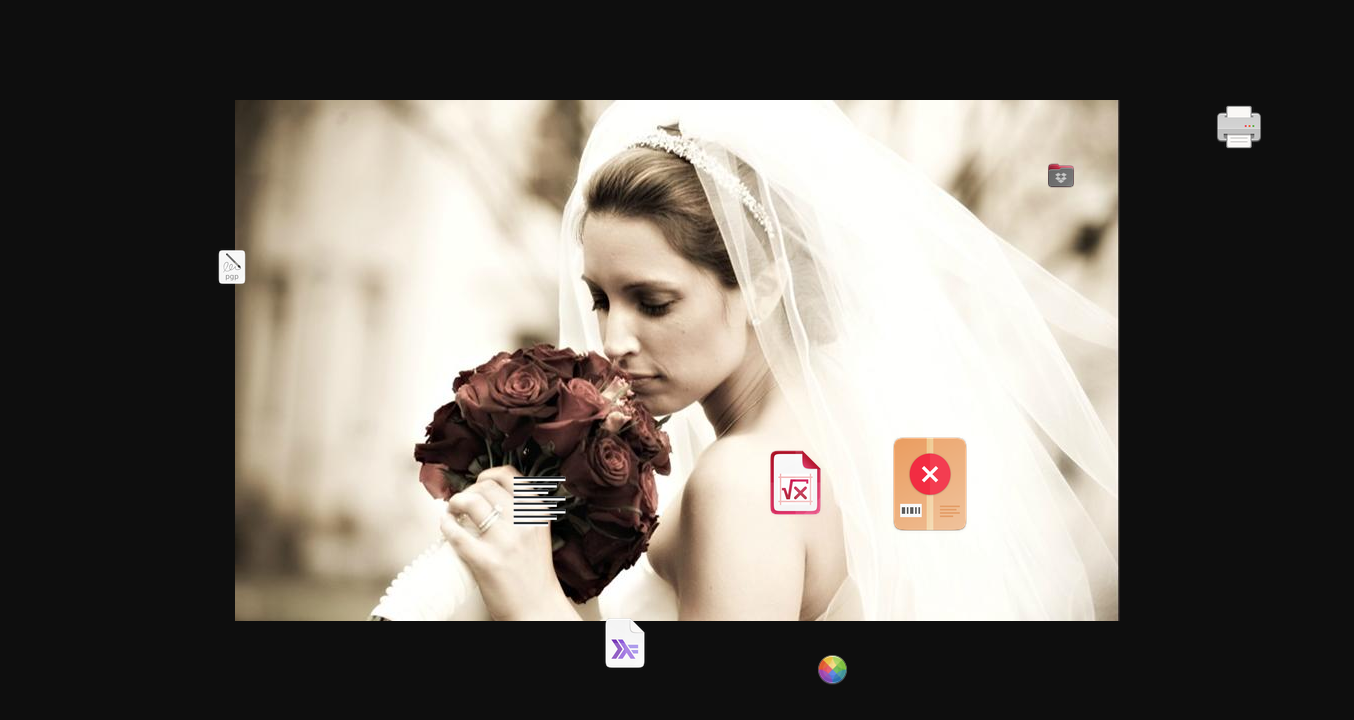 Image resolution: width=1354 pixels, height=720 pixels. Describe the element at coordinates (832, 669) in the screenshot. I see `open color picker tool` at that location.